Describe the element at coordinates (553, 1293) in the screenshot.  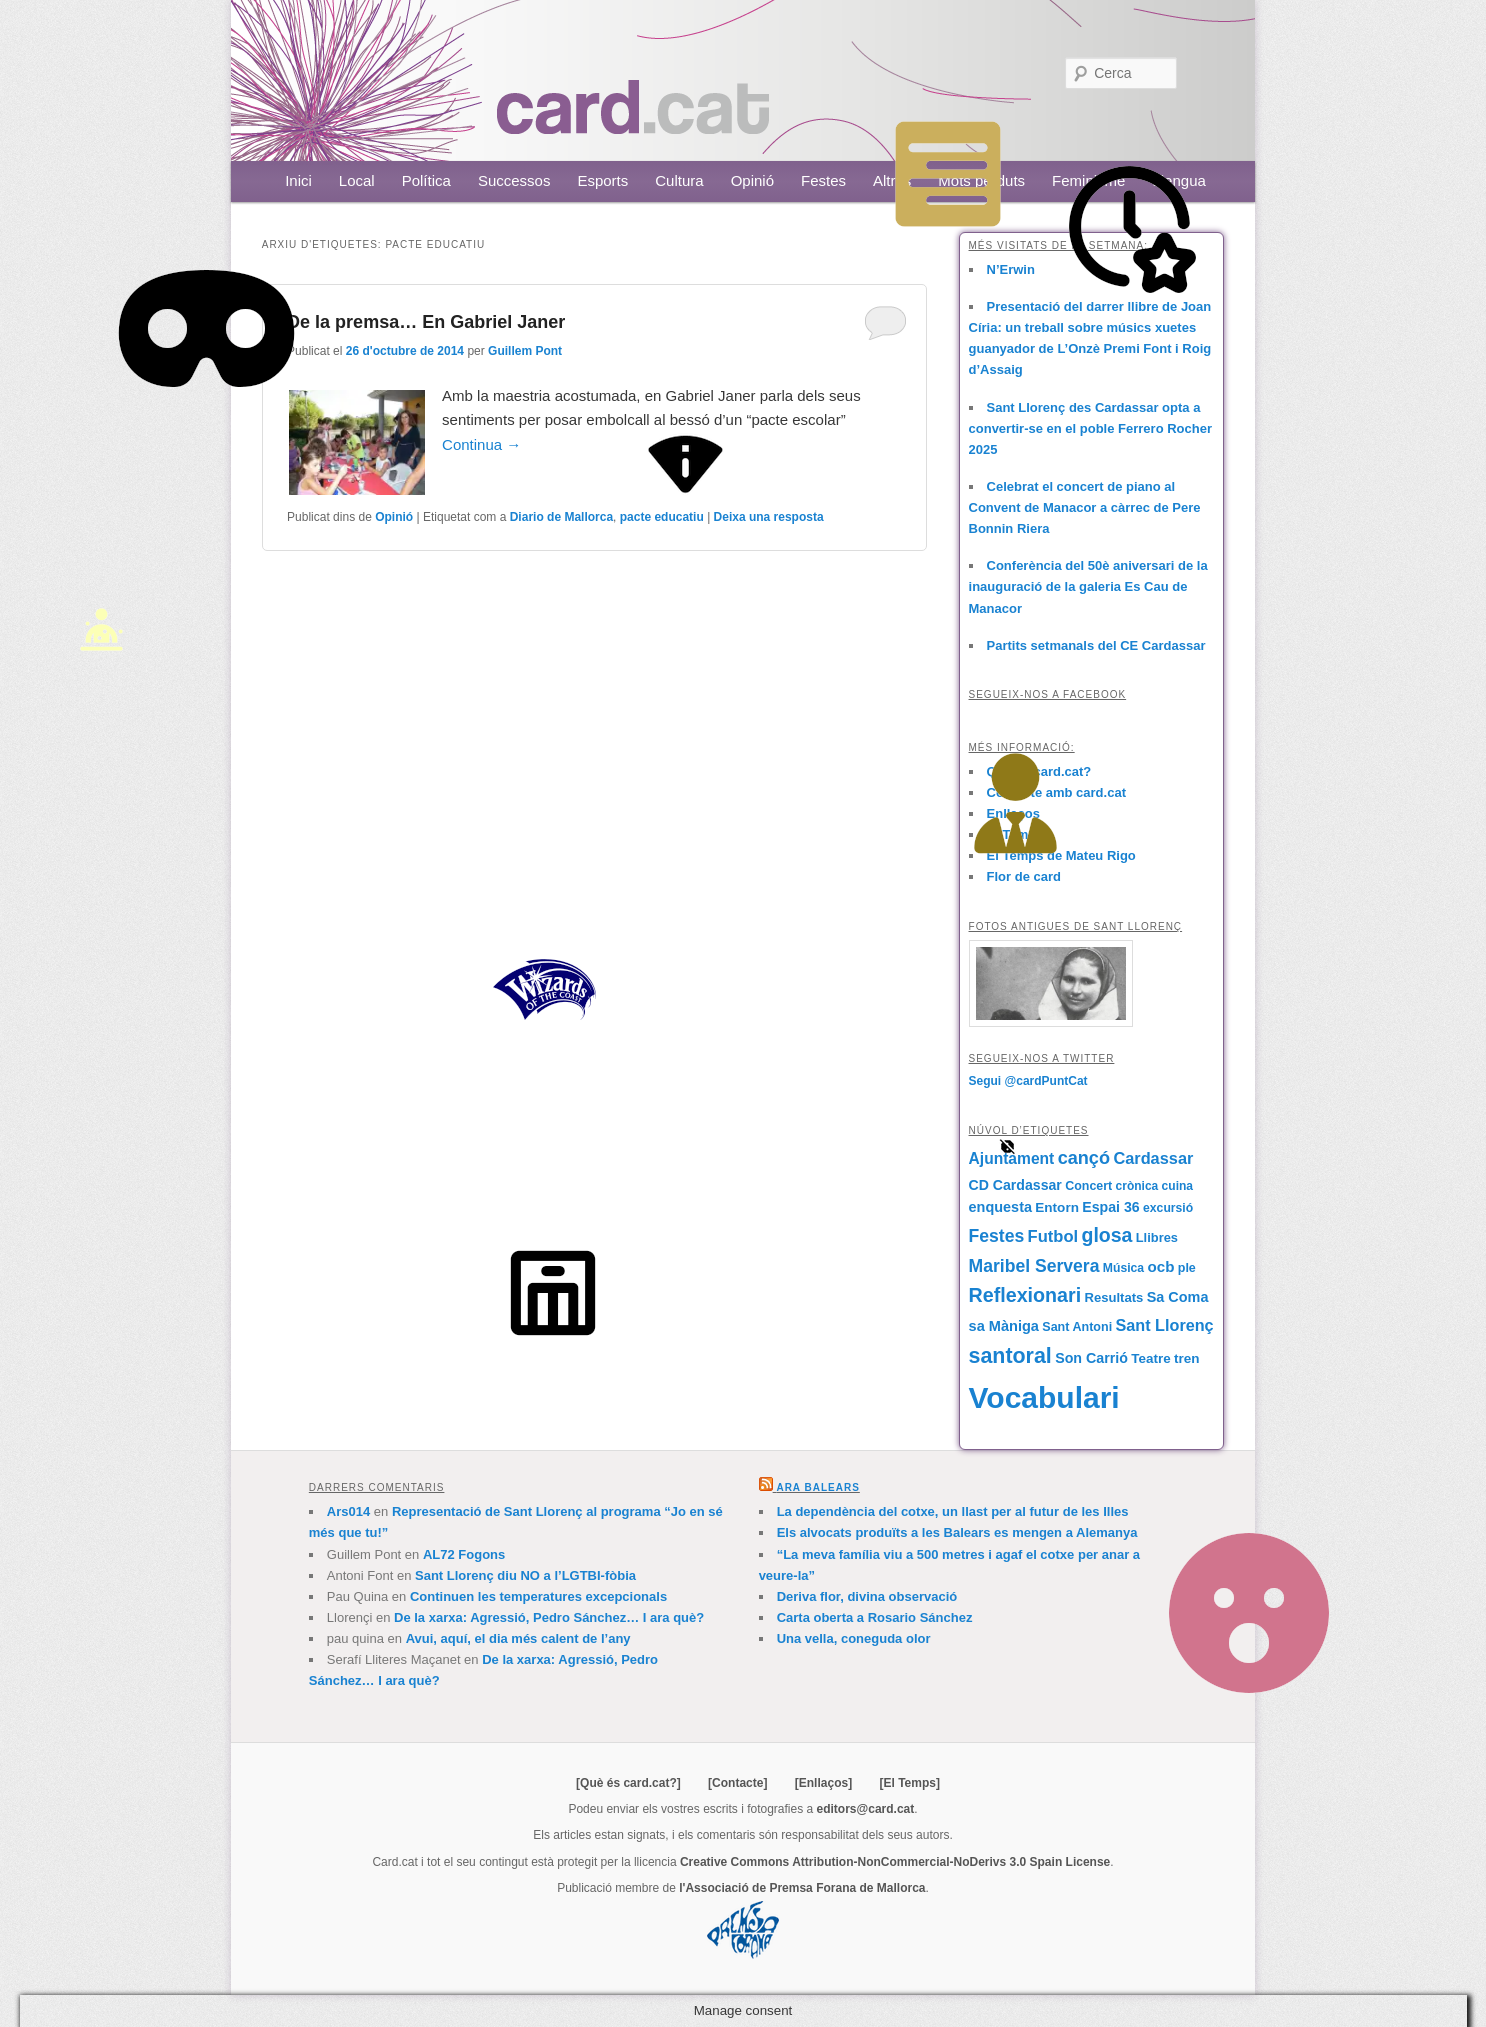
I see `indicates elevator access or location` at that location.